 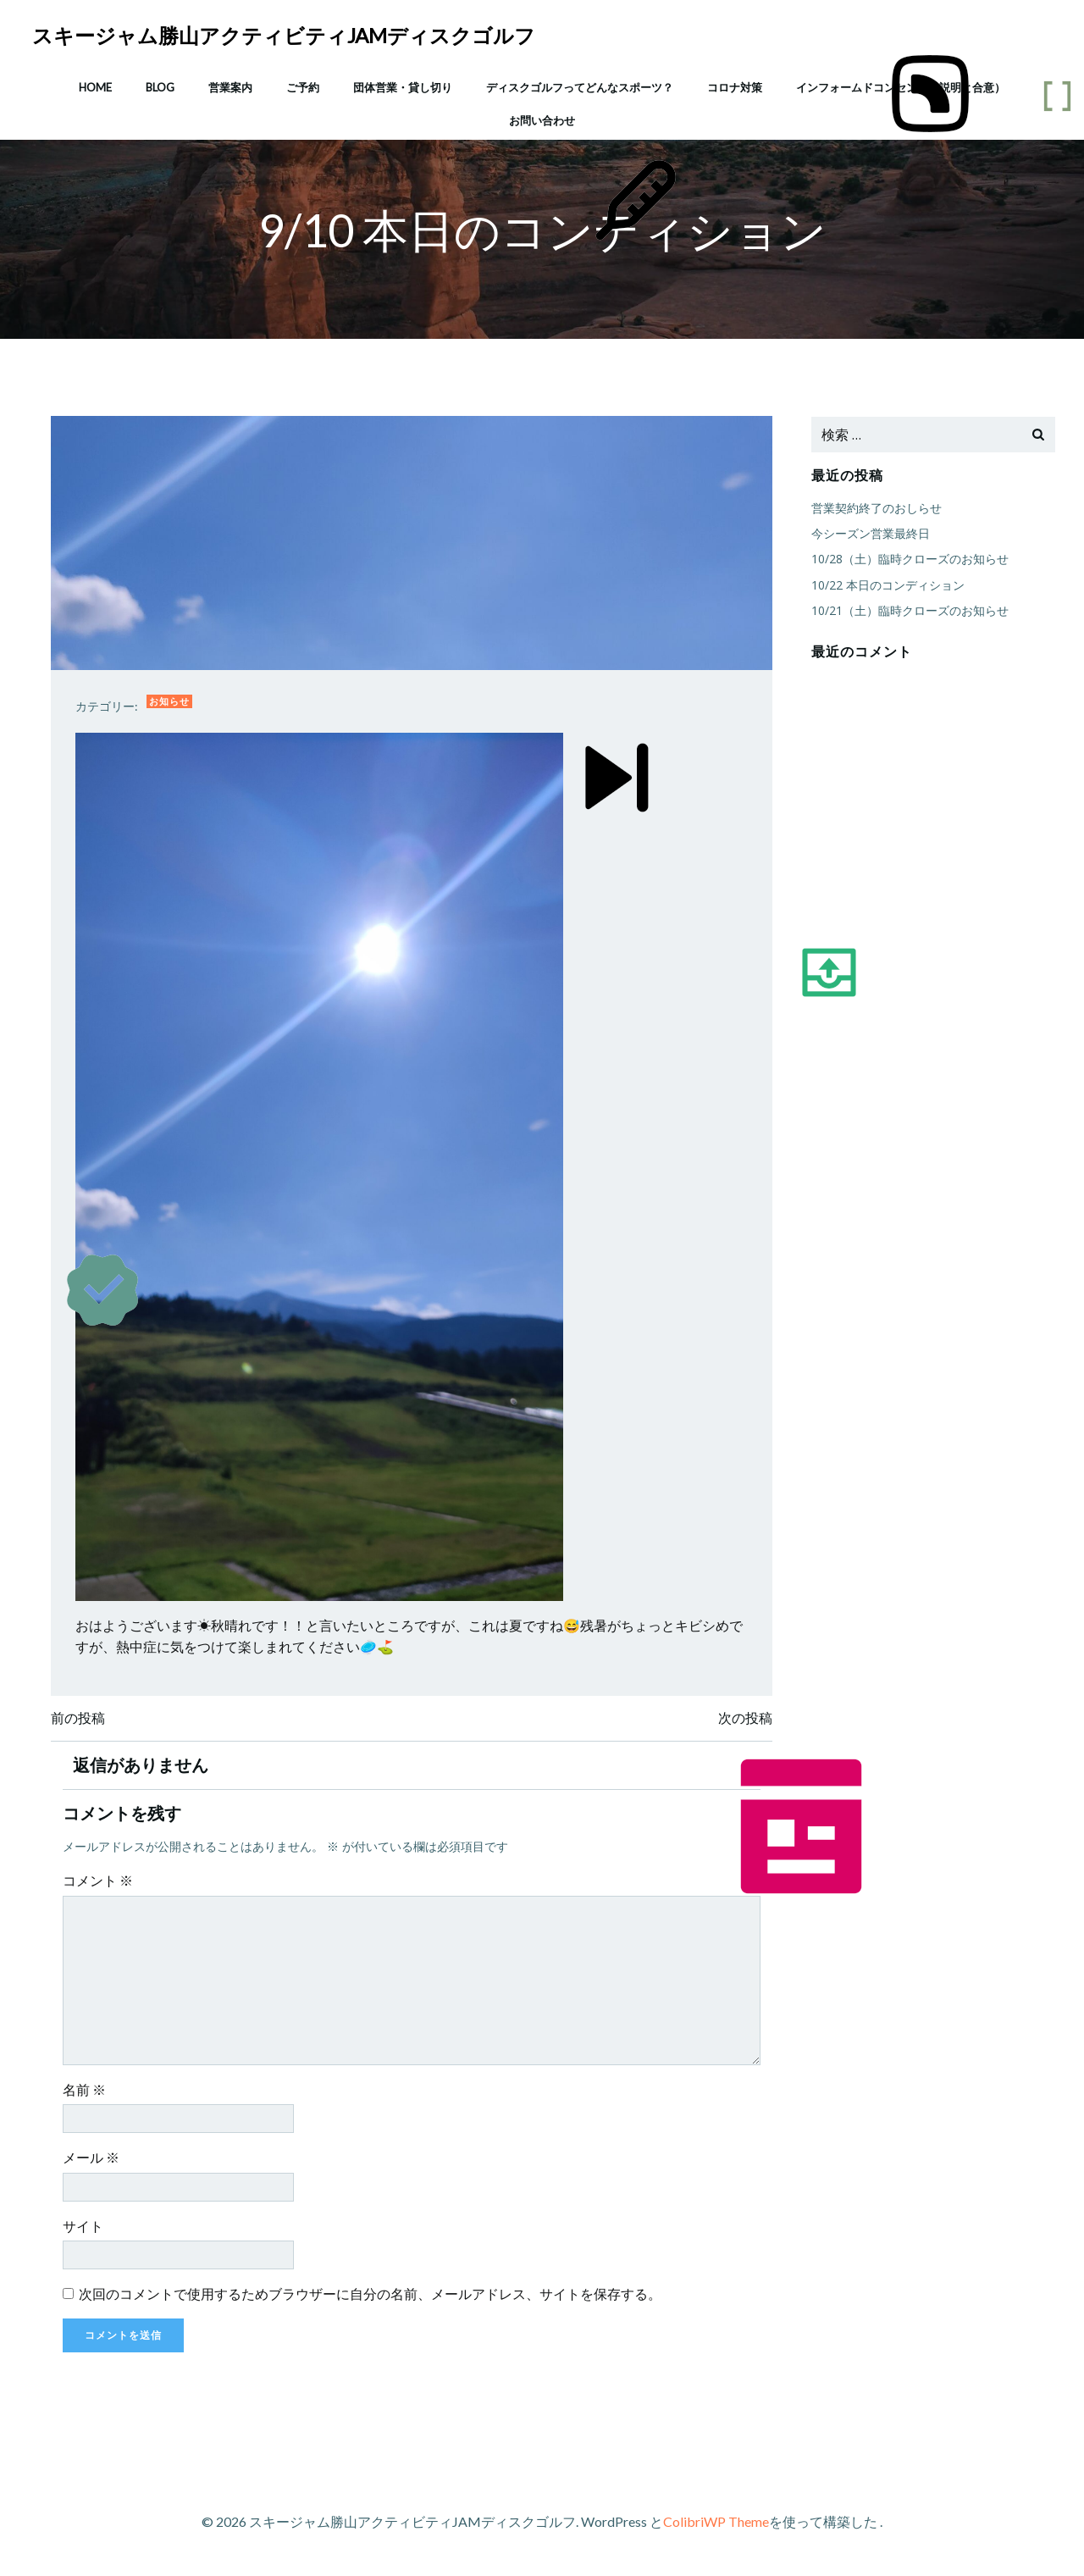 I want to click on open Apple Pages document, so click(x=801, y=1826).